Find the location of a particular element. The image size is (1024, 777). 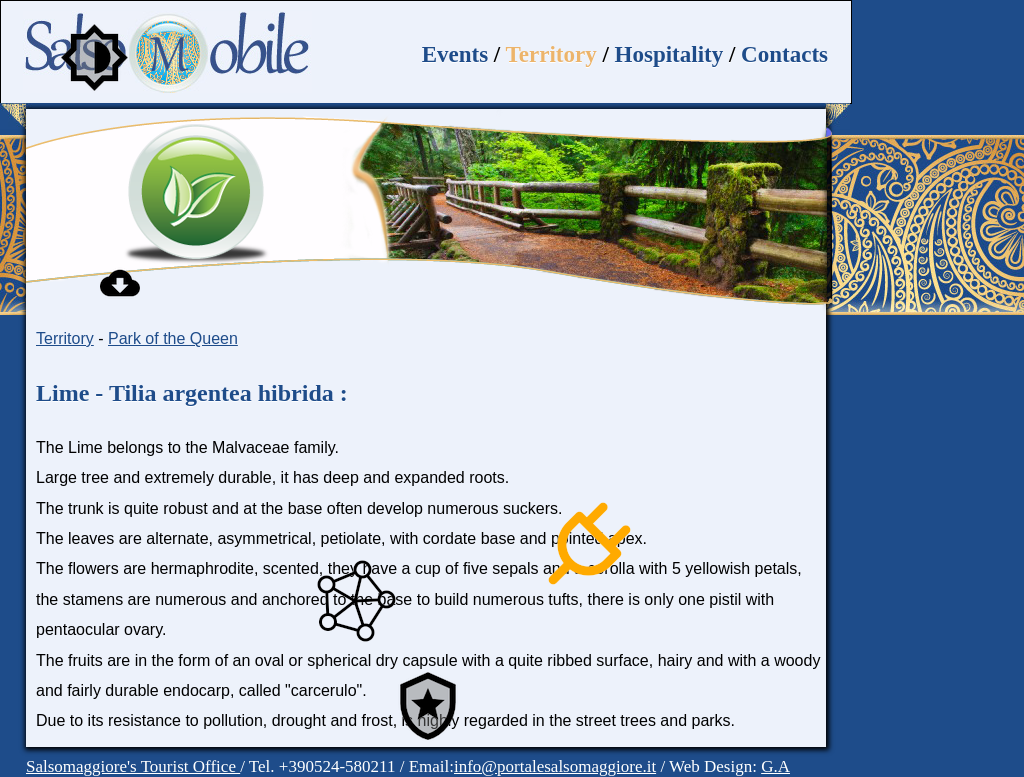

access fediverse or federated social networks is located at coordinates (355, 601).